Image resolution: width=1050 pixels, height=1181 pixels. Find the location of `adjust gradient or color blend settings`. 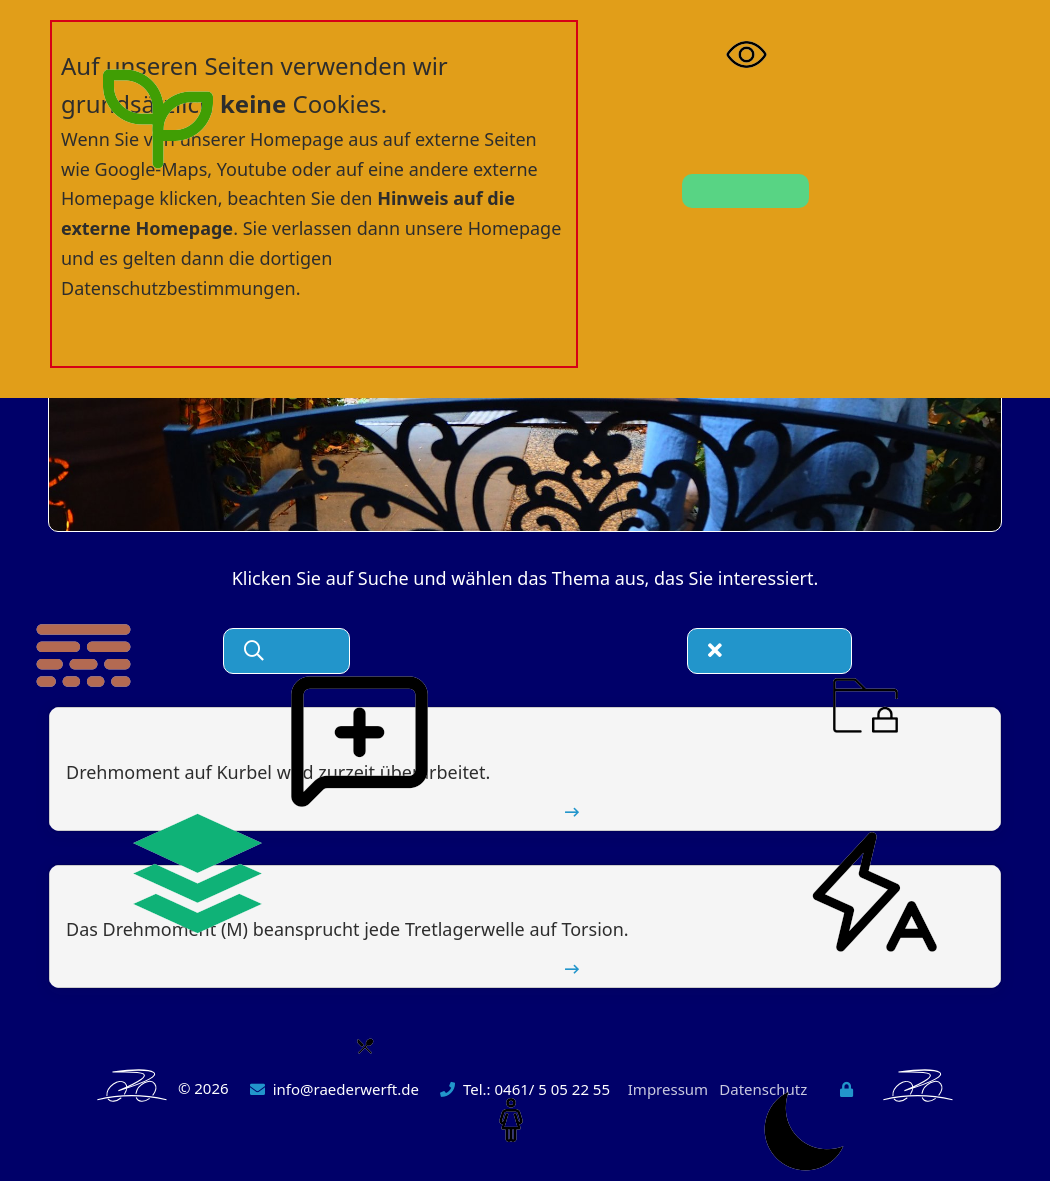

adjust gradient or color blend settings is located at coordinates (83, 655).